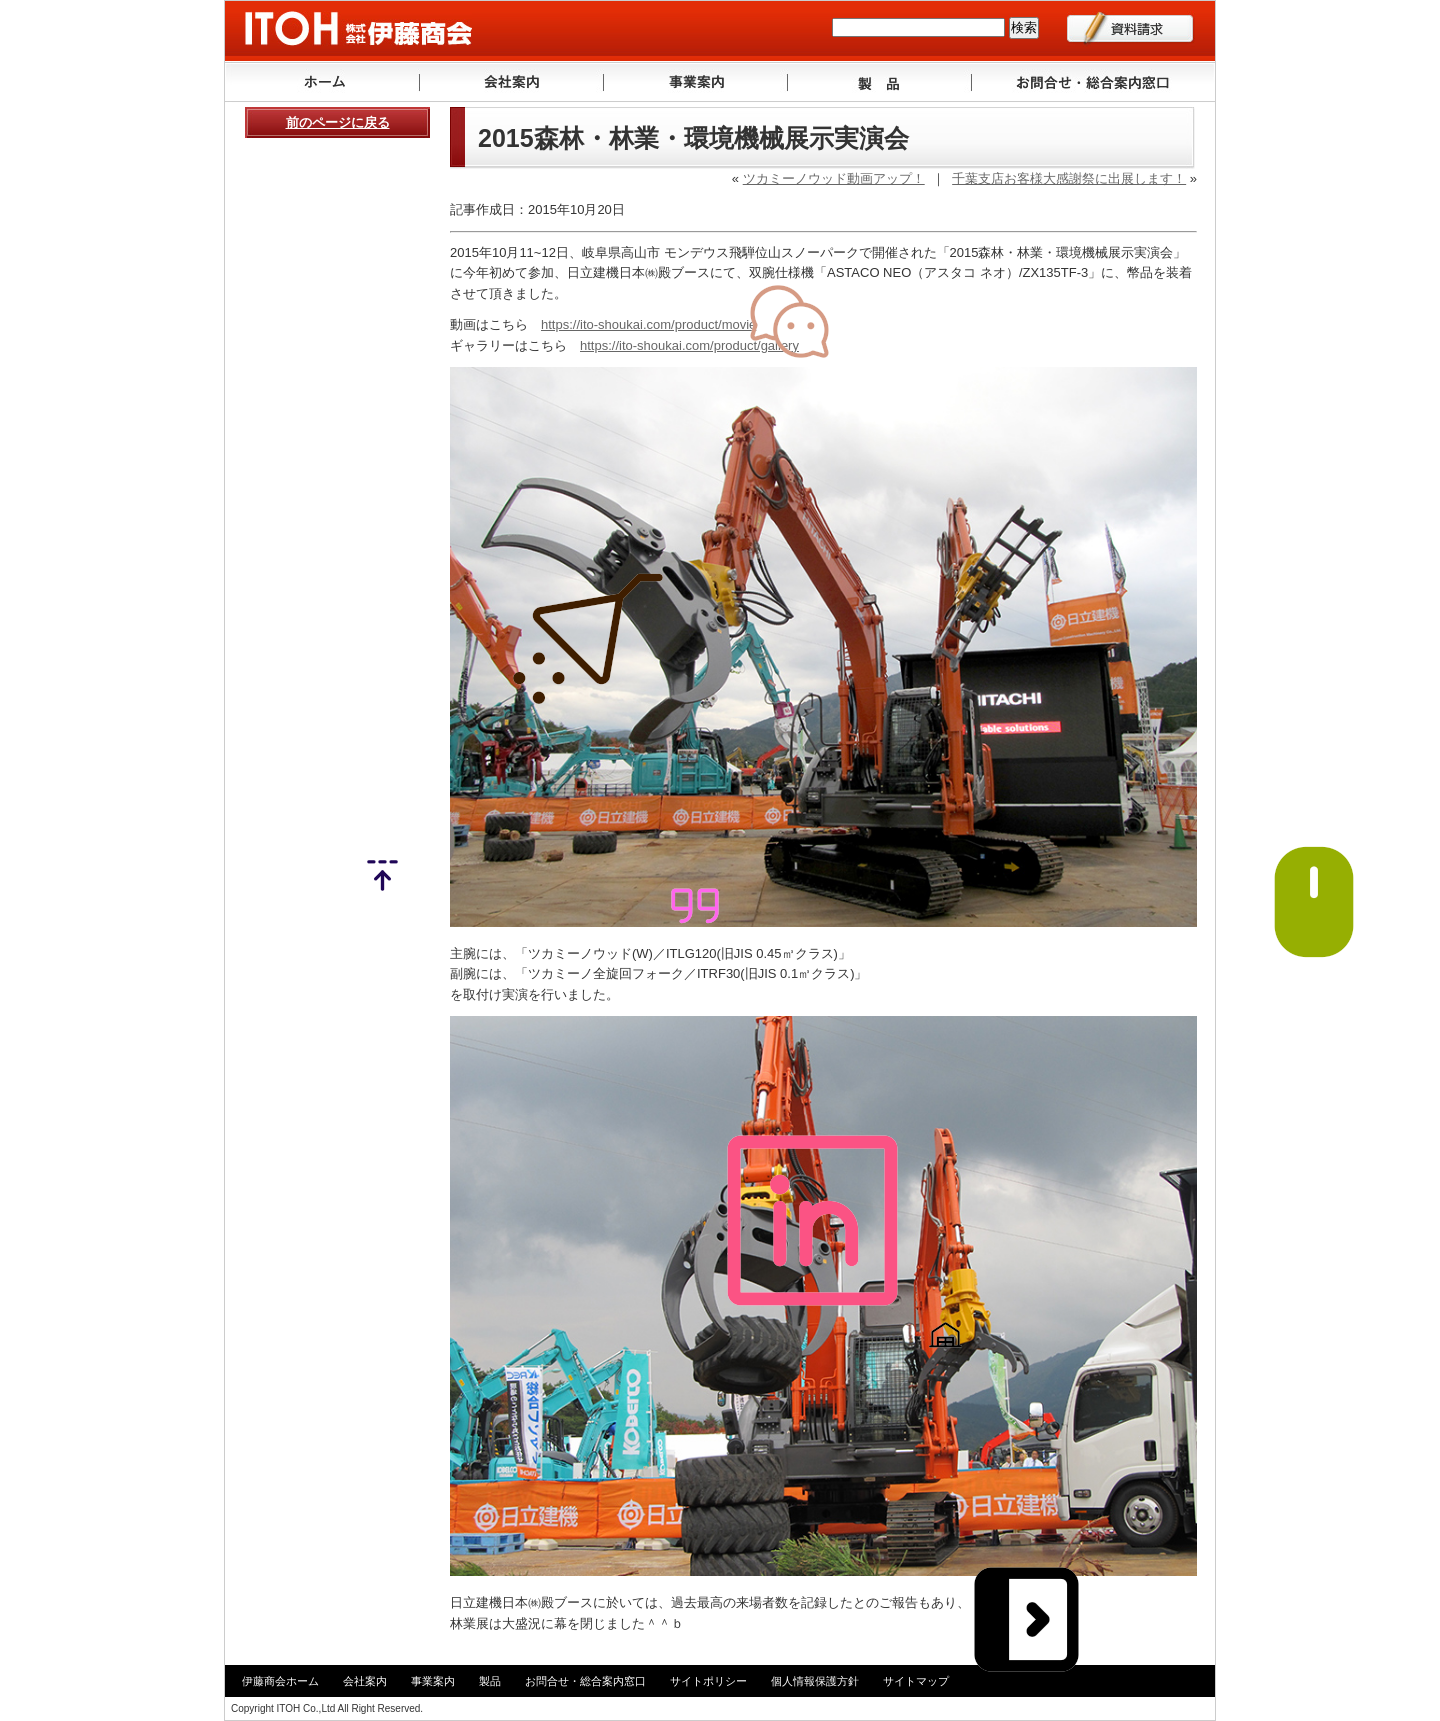 The width and height of the screenshot is (1440, 1721). Describe the element at coordinates (695, 905) in the screenshot. I see `insert a block quote` at that location.